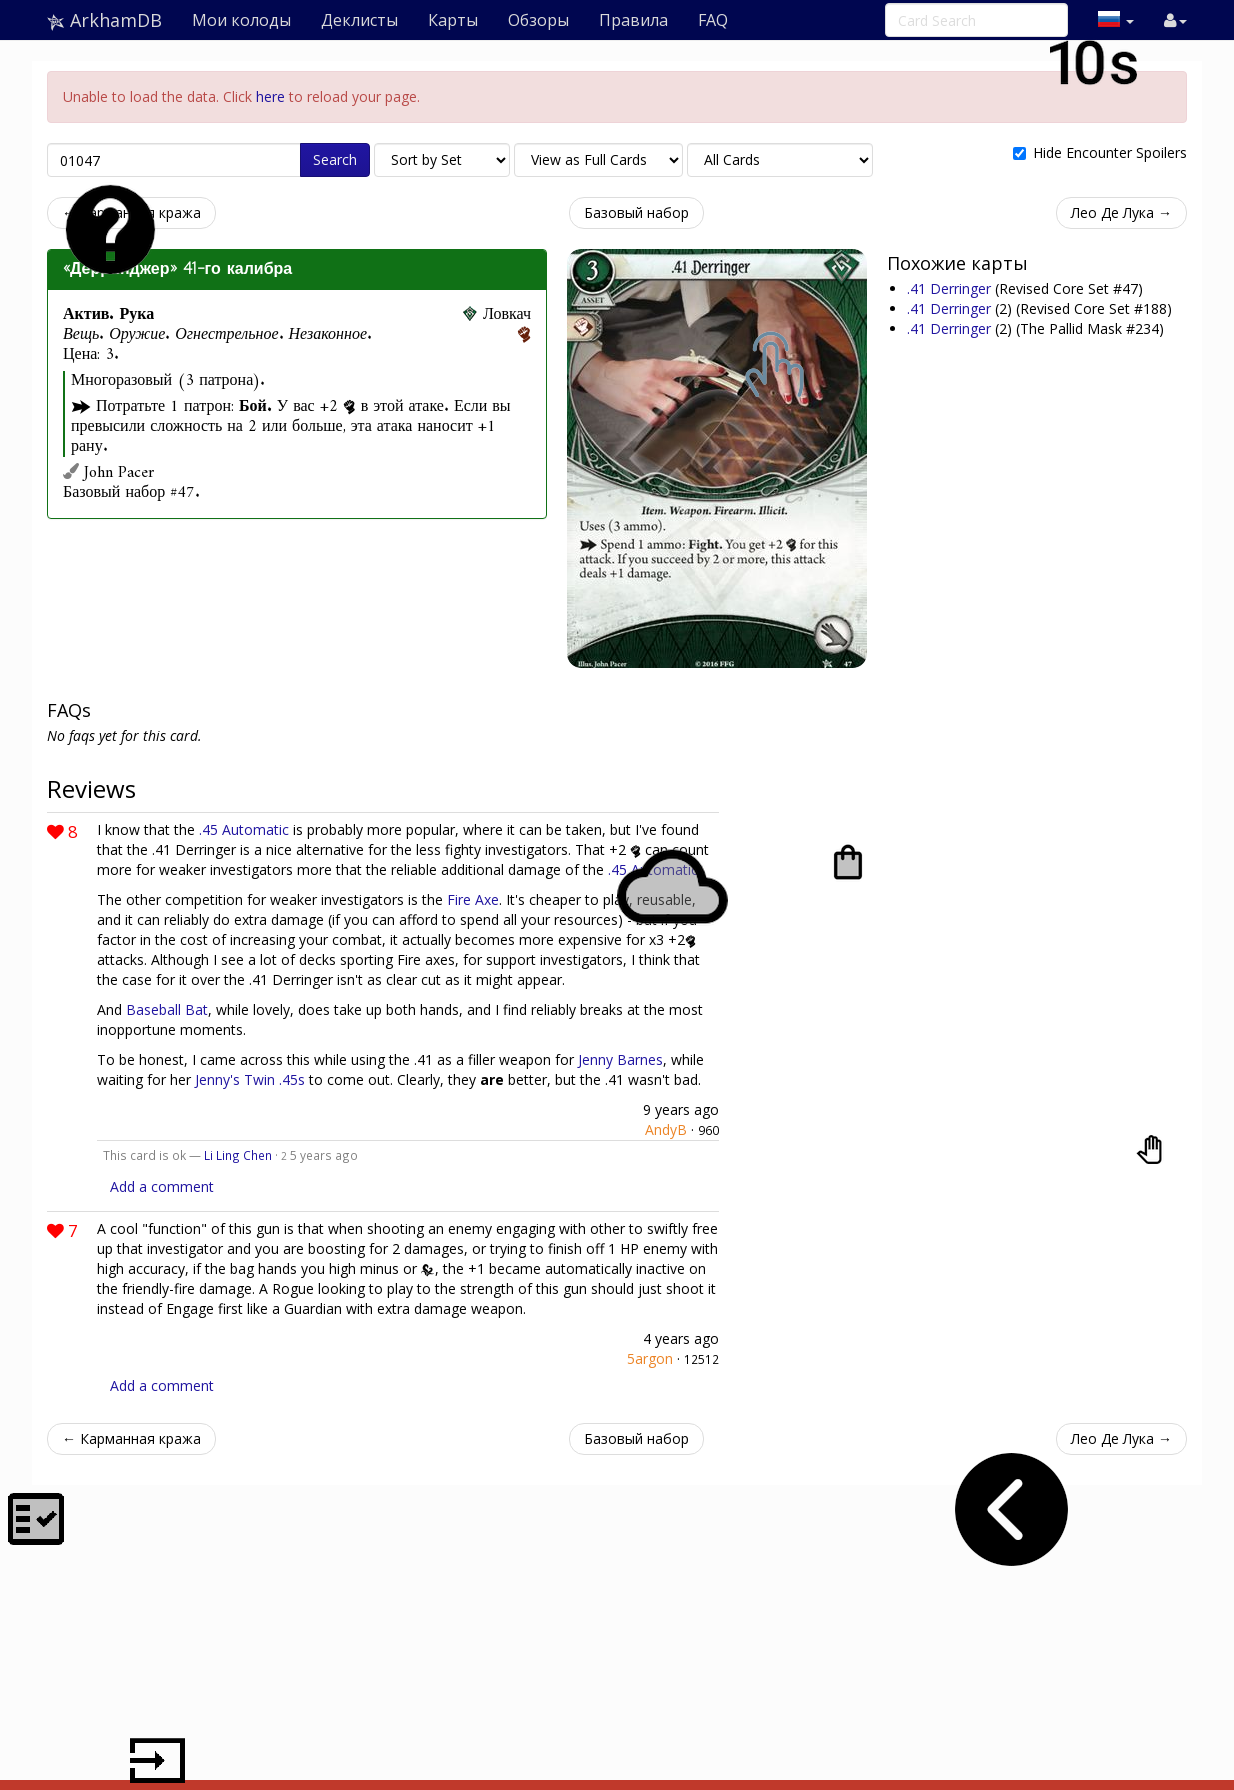  What do you see at coordinates (110, 229) in the screenshot?
I see `access help or support` at bounding box center [110, 229].